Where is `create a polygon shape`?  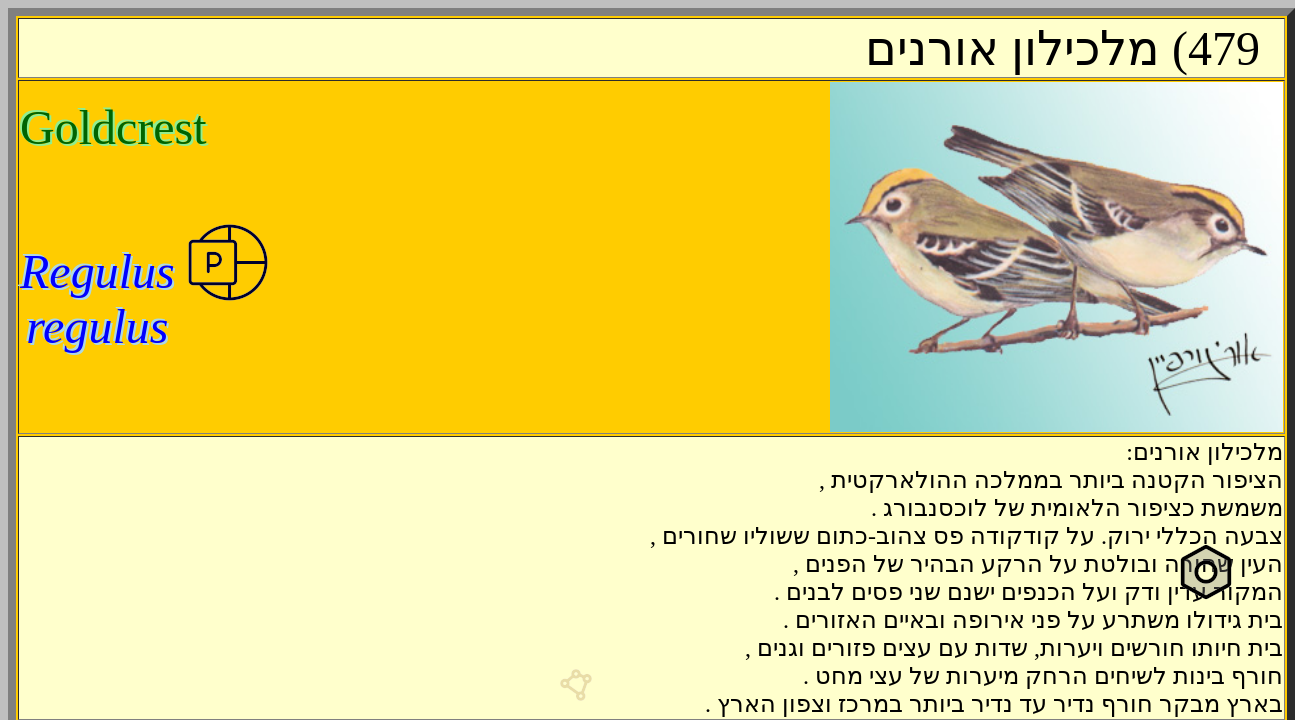
create a polygon shape is located at coordinates (576, 685).